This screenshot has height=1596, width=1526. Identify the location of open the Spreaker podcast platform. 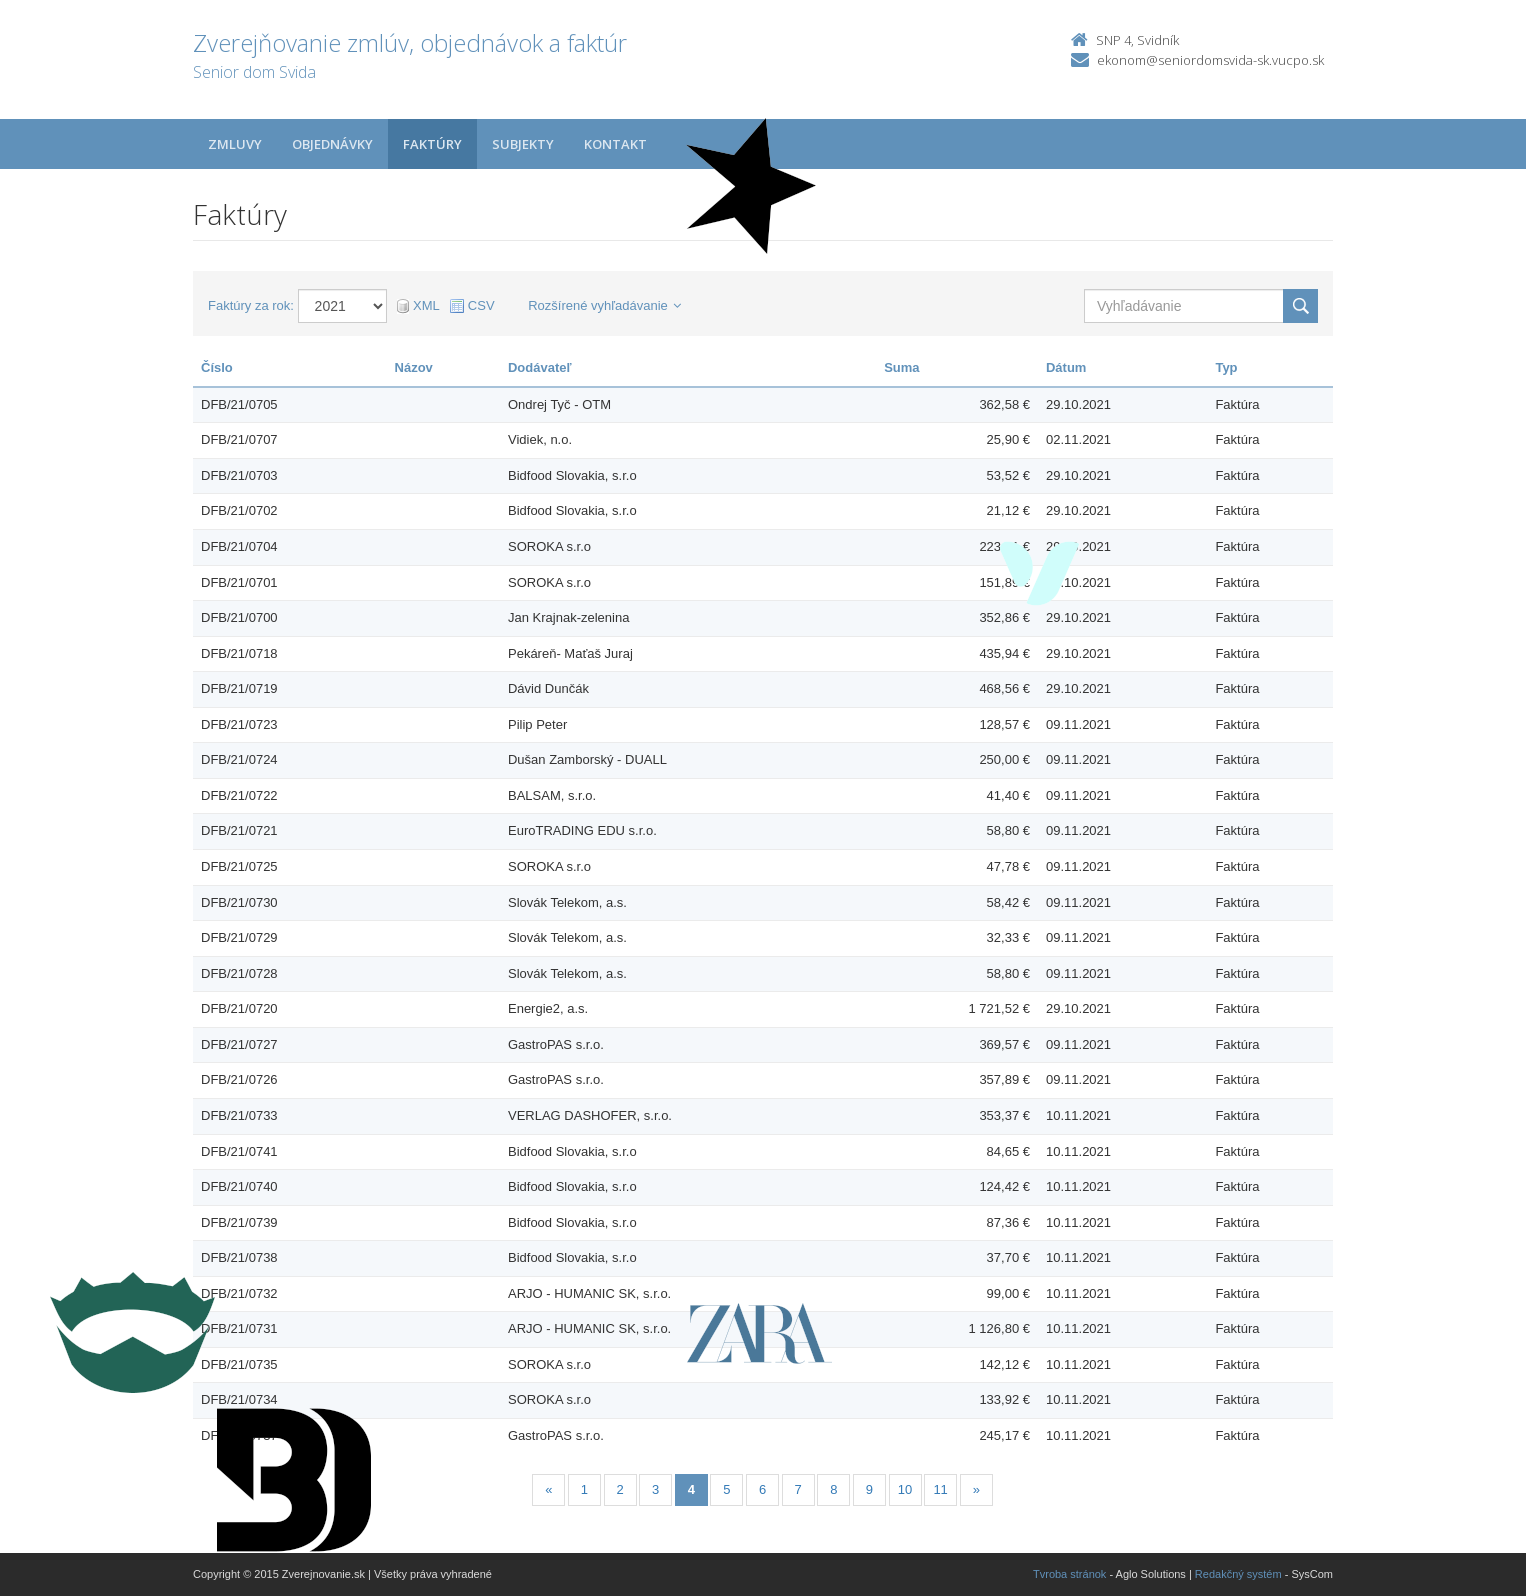
(751, 186).